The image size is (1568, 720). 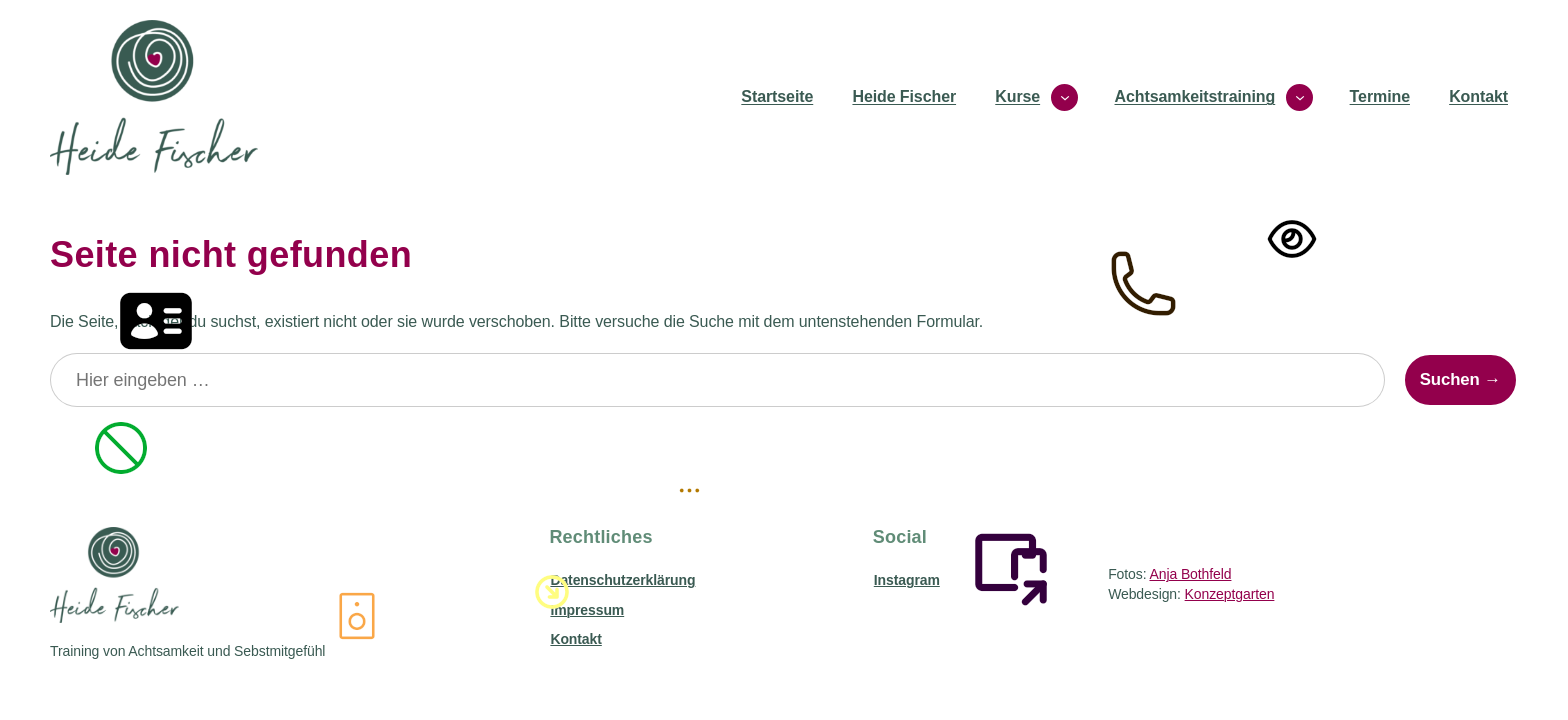 What do you see at coordinates (156, 321) in the screenshot?
I see `view your profile or ID card` at bounding box center [156, 321].